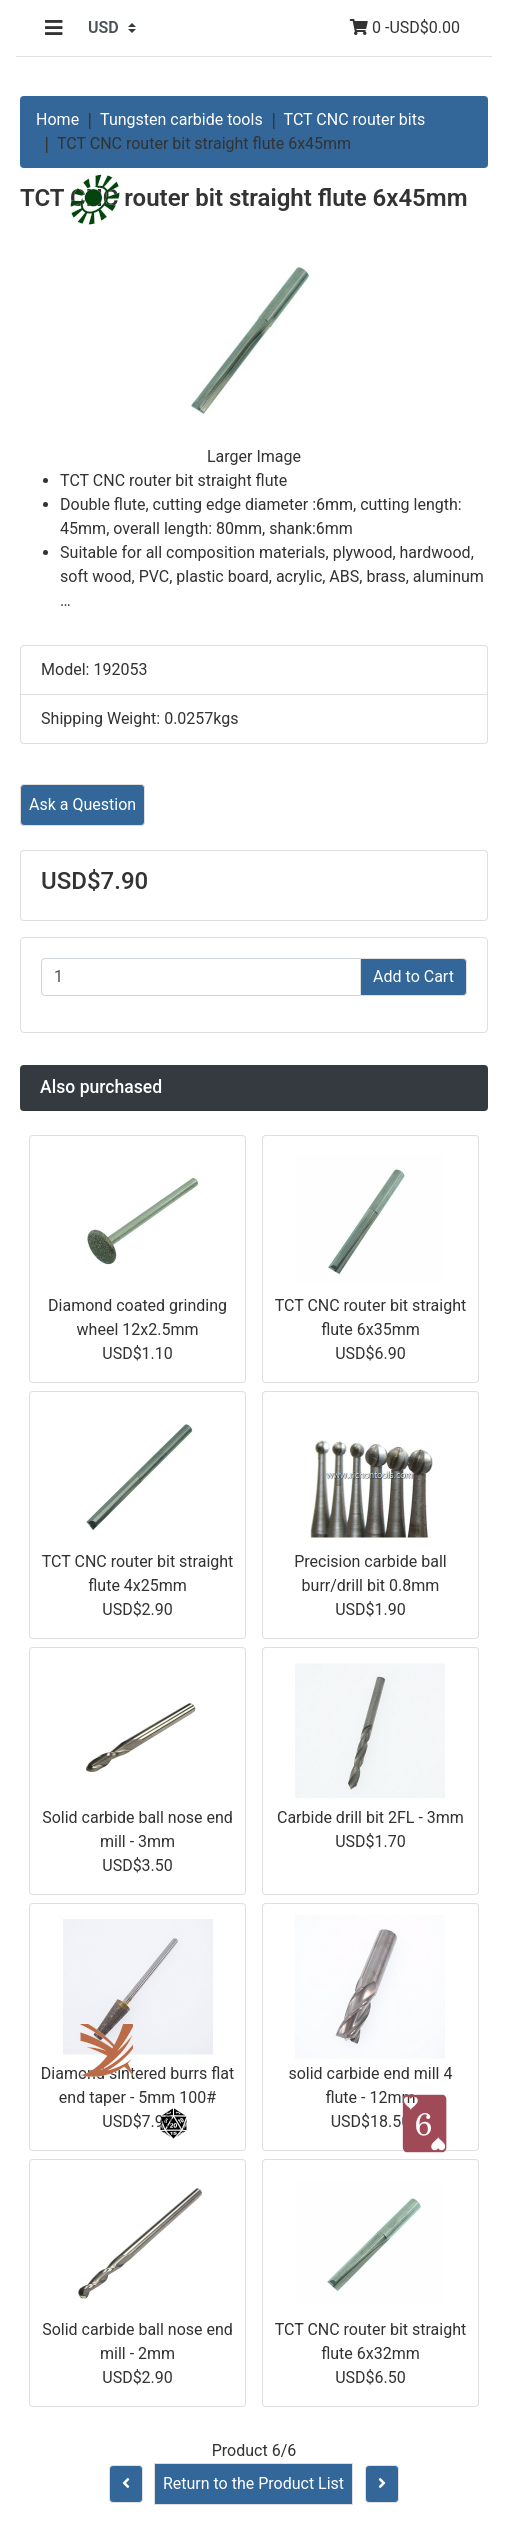  Describe the element at coordinates (173, 2123) in the screenshot. I see `roll a d20 die` at that location.